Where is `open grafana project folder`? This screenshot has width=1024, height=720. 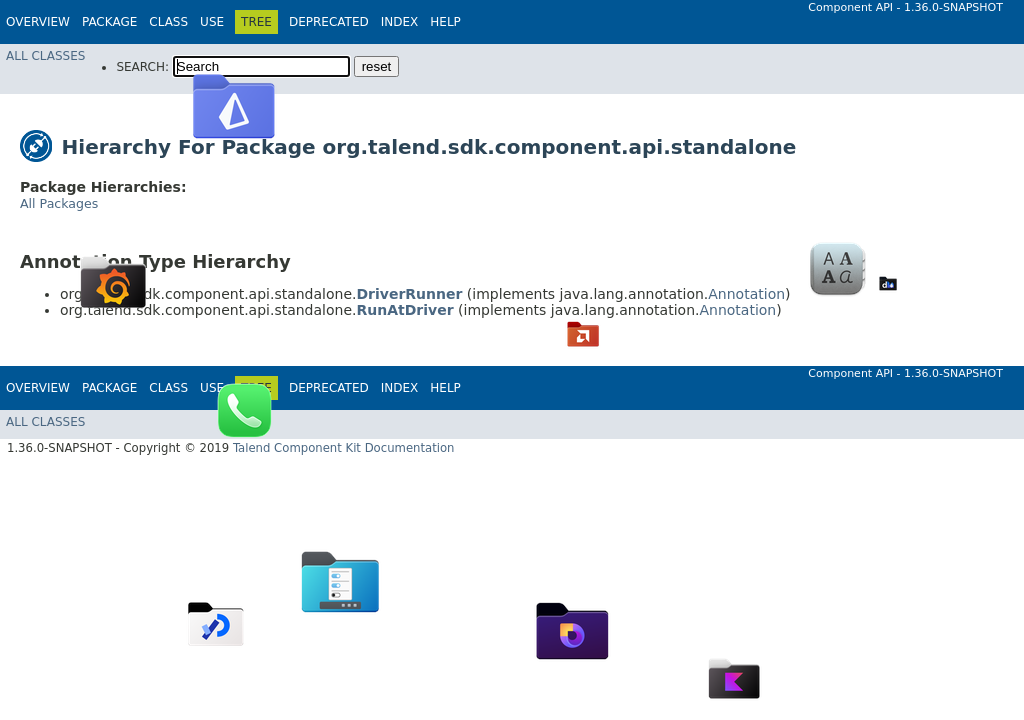 open grafana project folder is located at coordinates (113, 284).